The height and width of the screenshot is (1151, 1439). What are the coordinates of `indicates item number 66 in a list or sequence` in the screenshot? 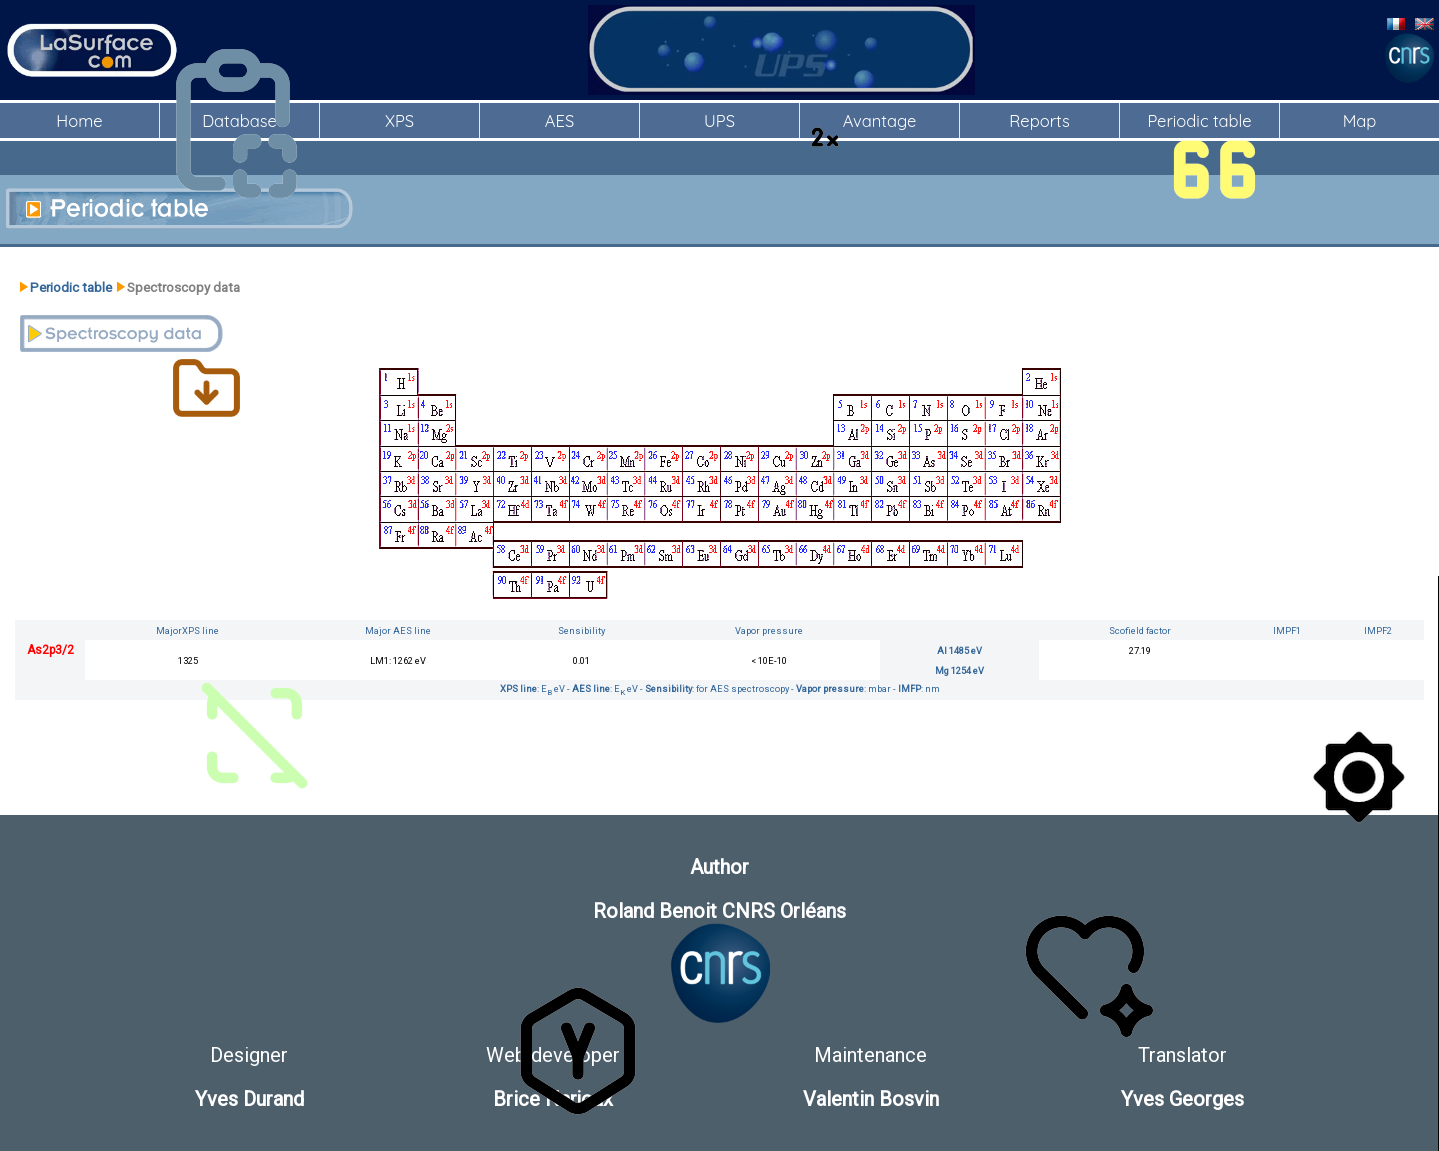 It's located at (1214, 169).